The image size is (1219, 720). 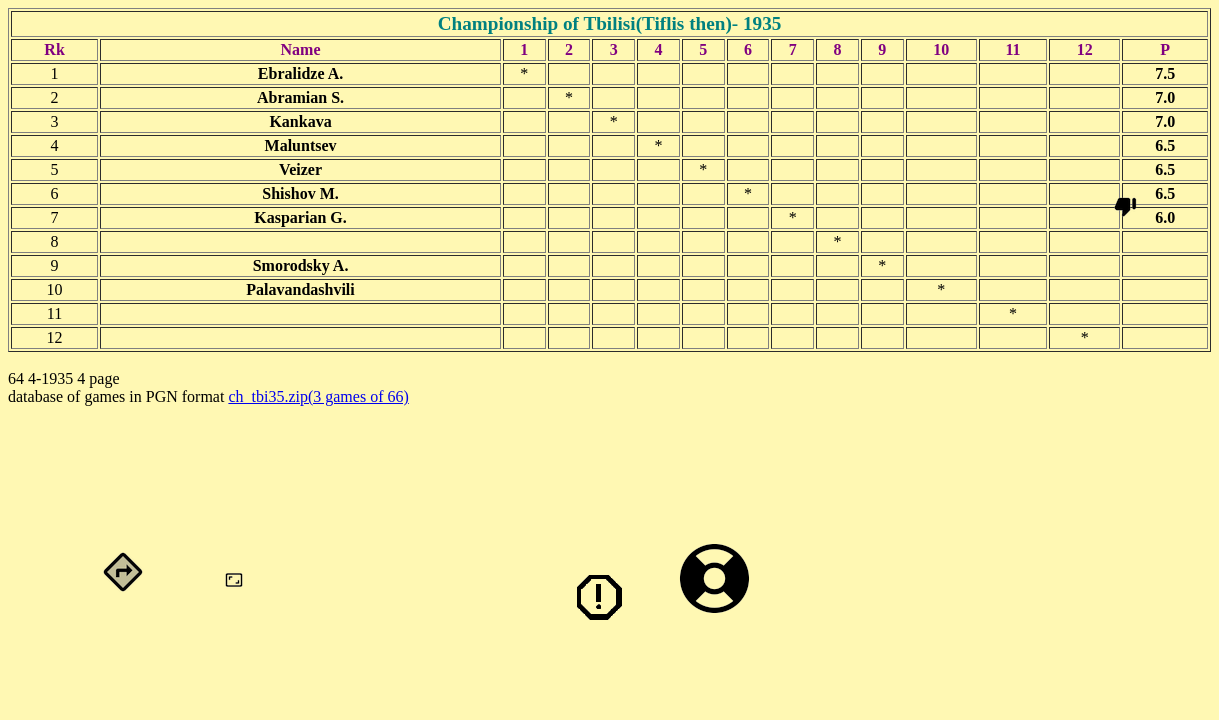 What do you see at coordinates (123, 572) in the screenshot?
I see `get directions to a location` at bounding box center [123, 572].